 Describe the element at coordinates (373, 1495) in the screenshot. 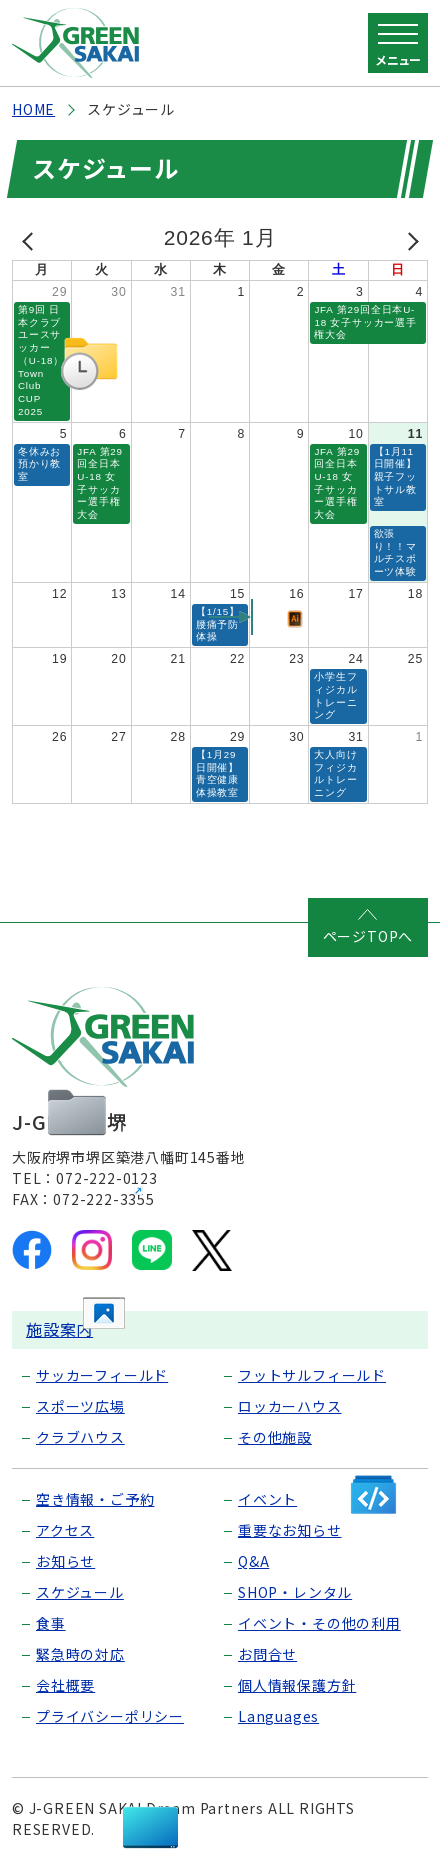

I see `open xaml application` at that location.